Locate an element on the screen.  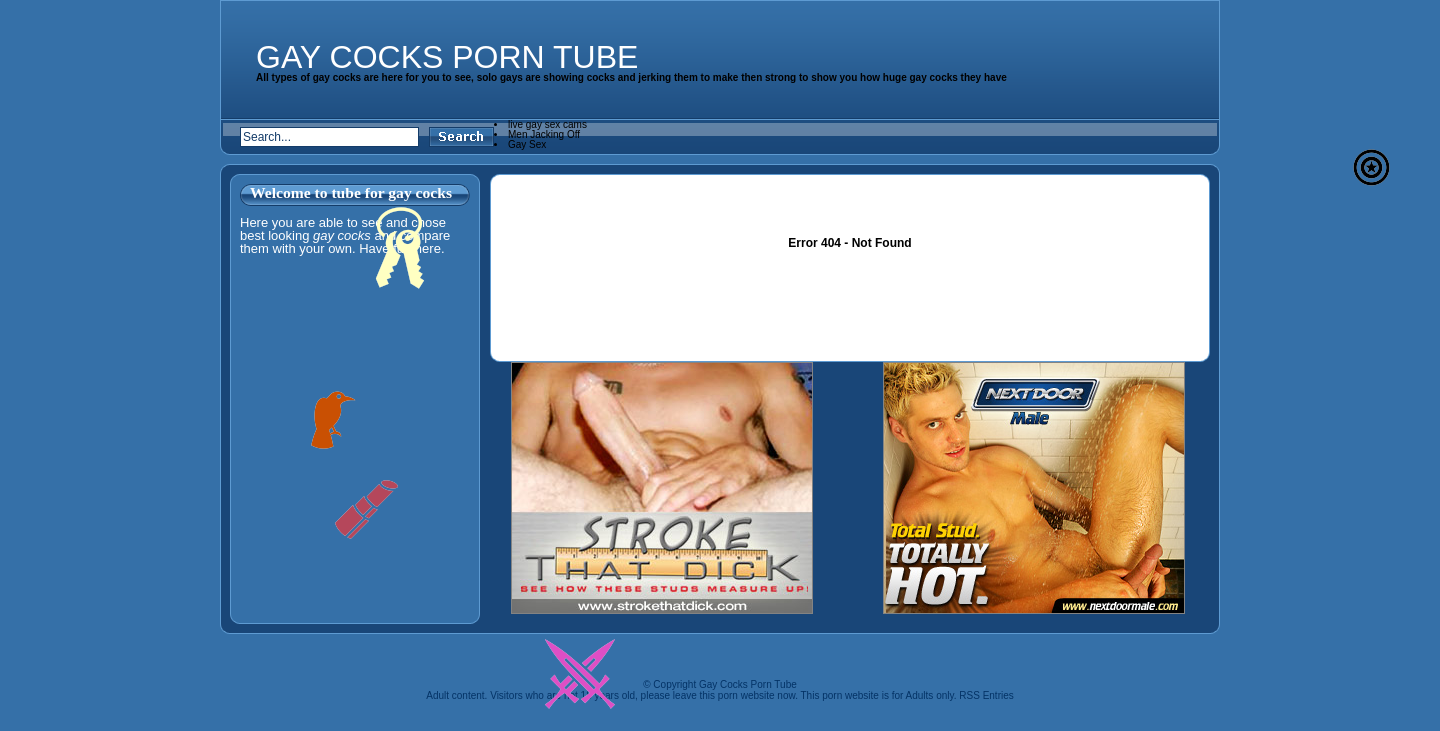
access property or home management settings is located at coordinates (400, 248).